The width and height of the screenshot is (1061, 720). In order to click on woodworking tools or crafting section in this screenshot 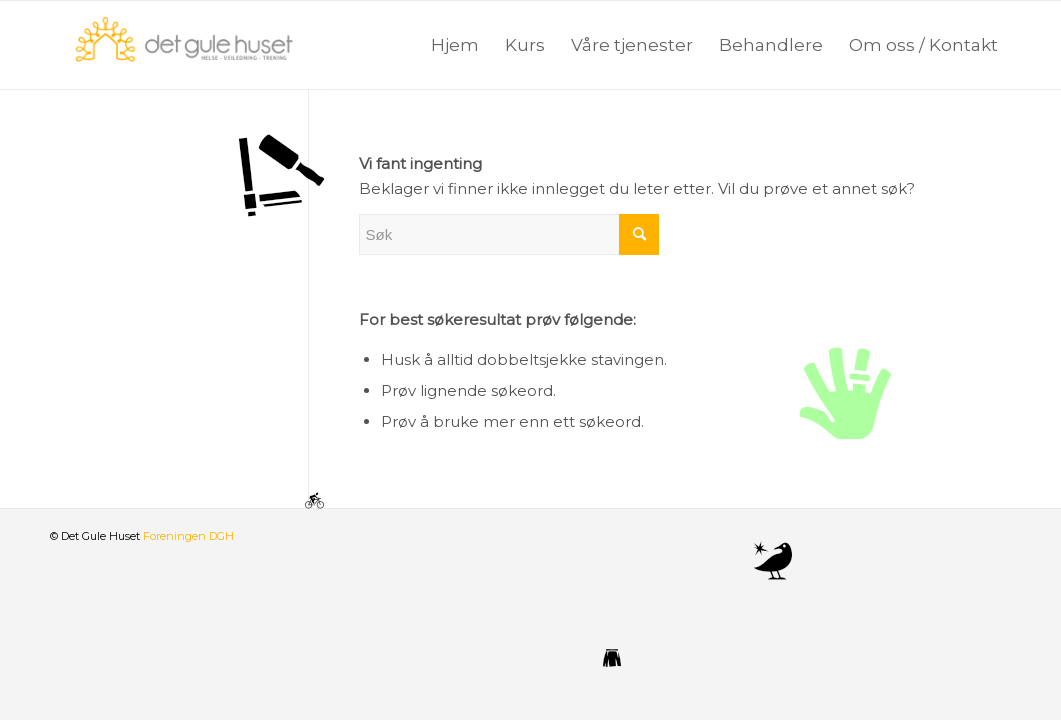, I will do `click(281, 175)`.